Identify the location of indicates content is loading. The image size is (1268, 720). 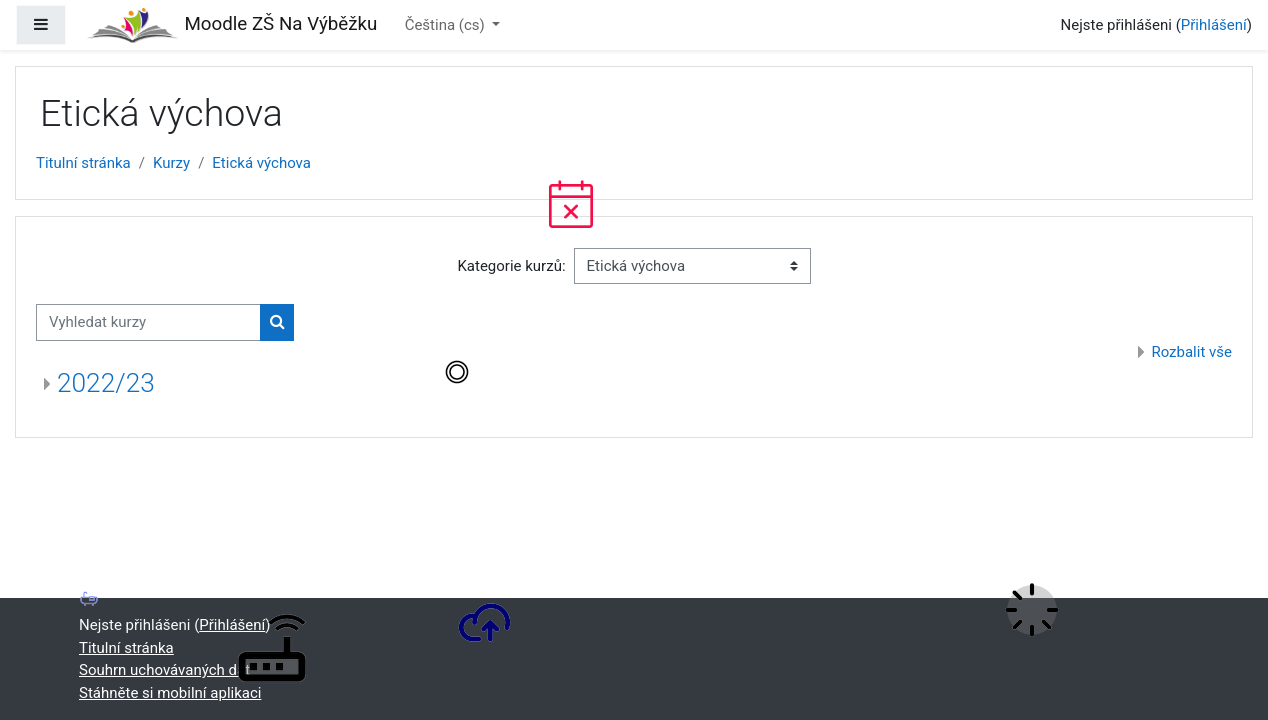
(1032, 610).